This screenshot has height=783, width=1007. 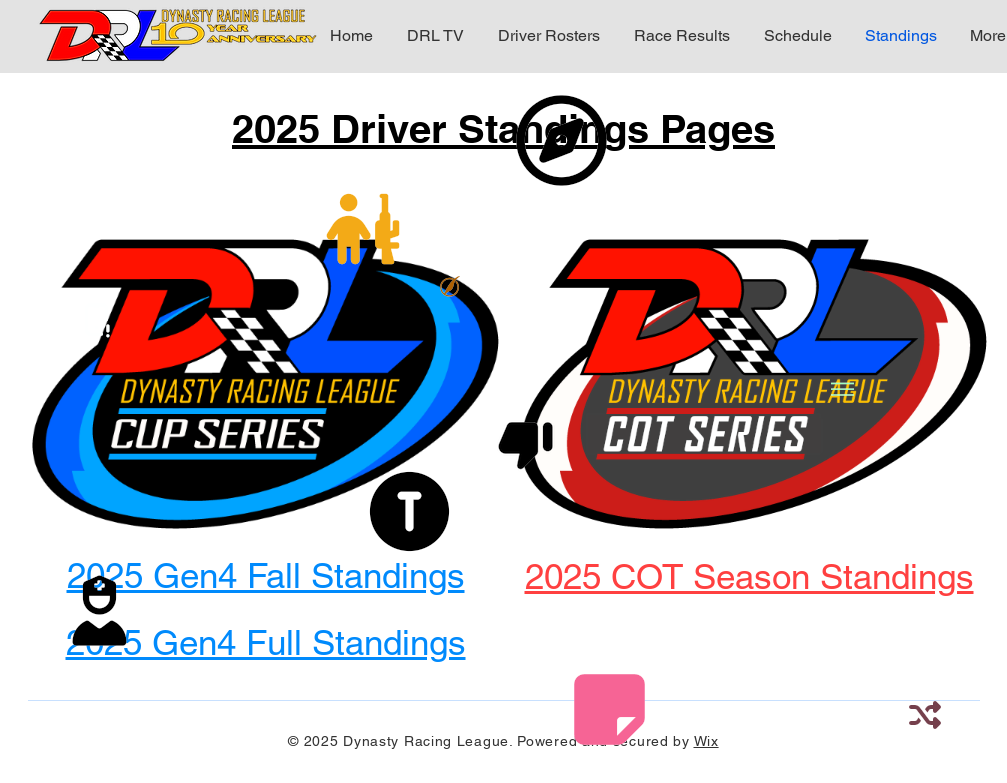 I want to click on dislike or downvote content, so click(x=526, y=444).